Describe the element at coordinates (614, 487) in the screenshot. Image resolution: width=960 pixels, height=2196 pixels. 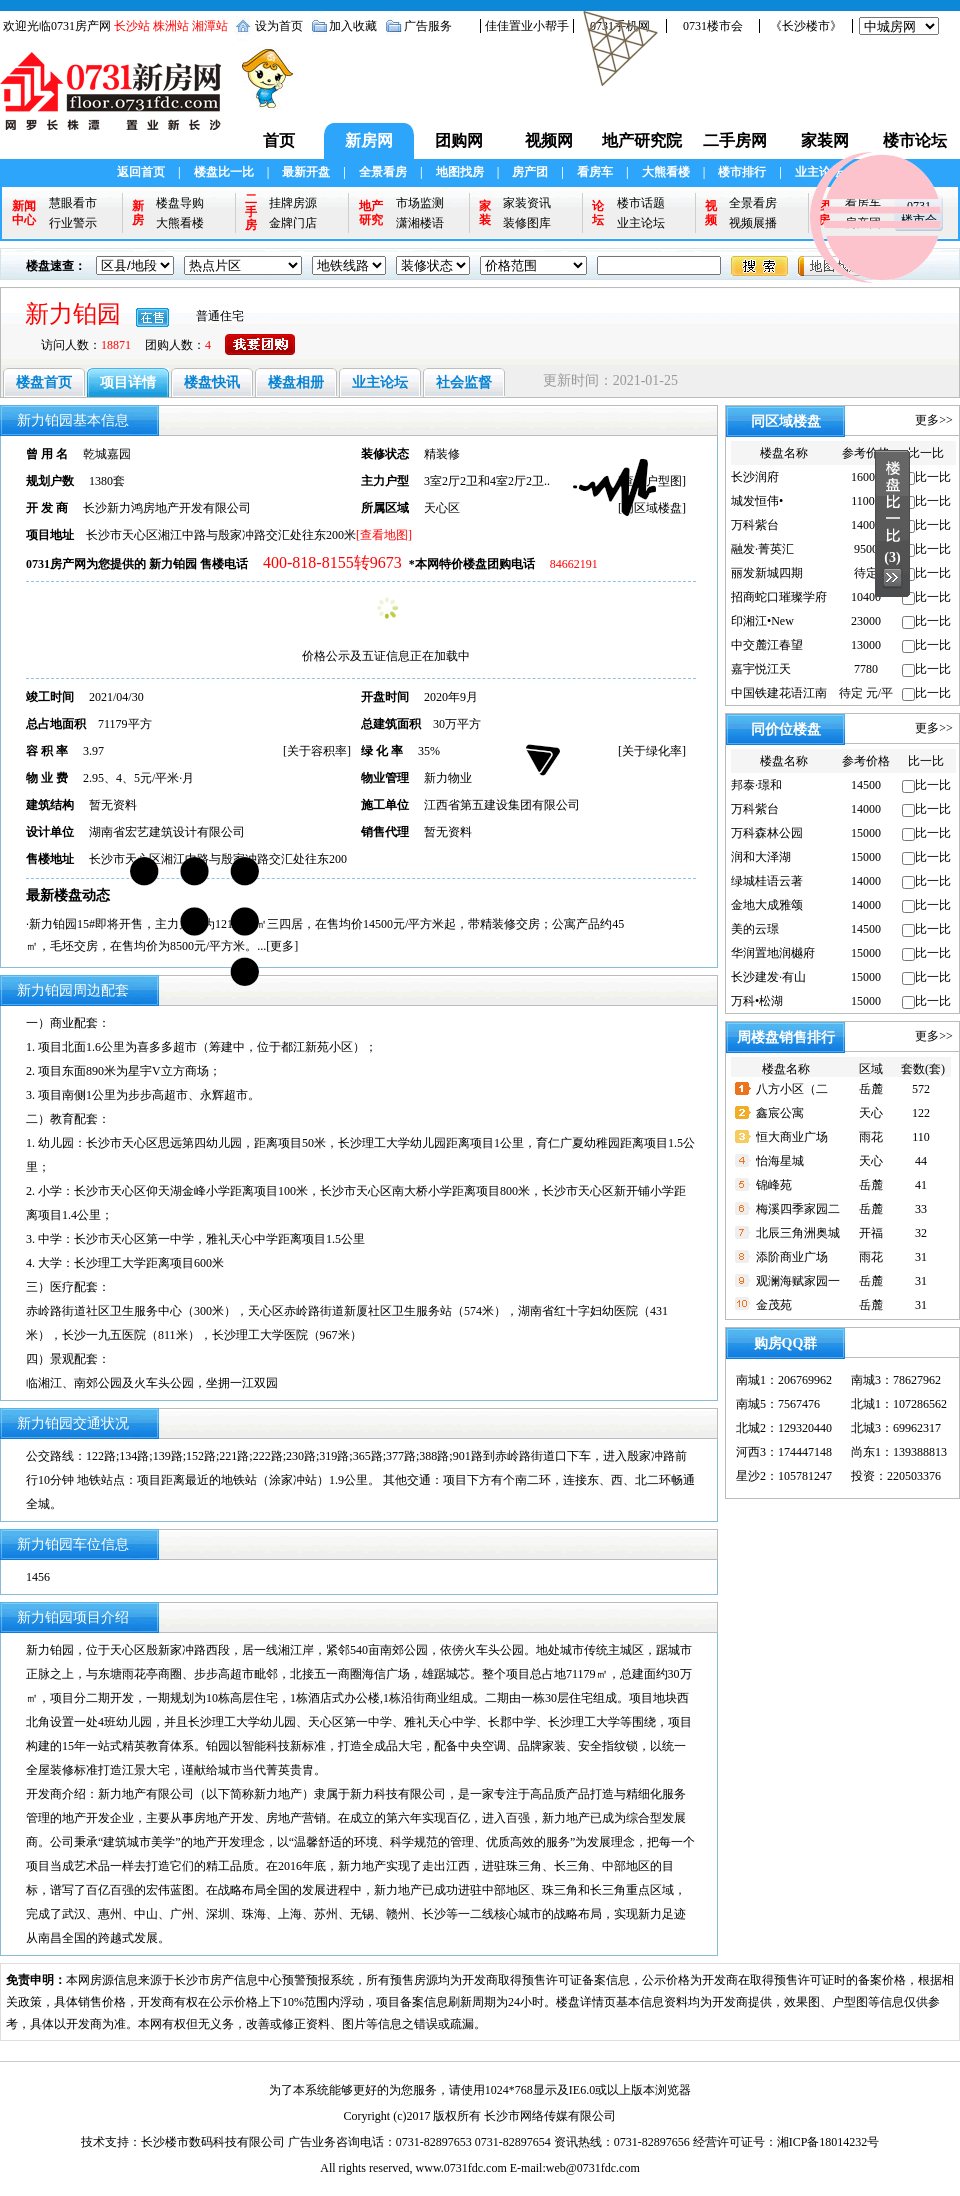
I see `open audiomack music streaming app` at that location.